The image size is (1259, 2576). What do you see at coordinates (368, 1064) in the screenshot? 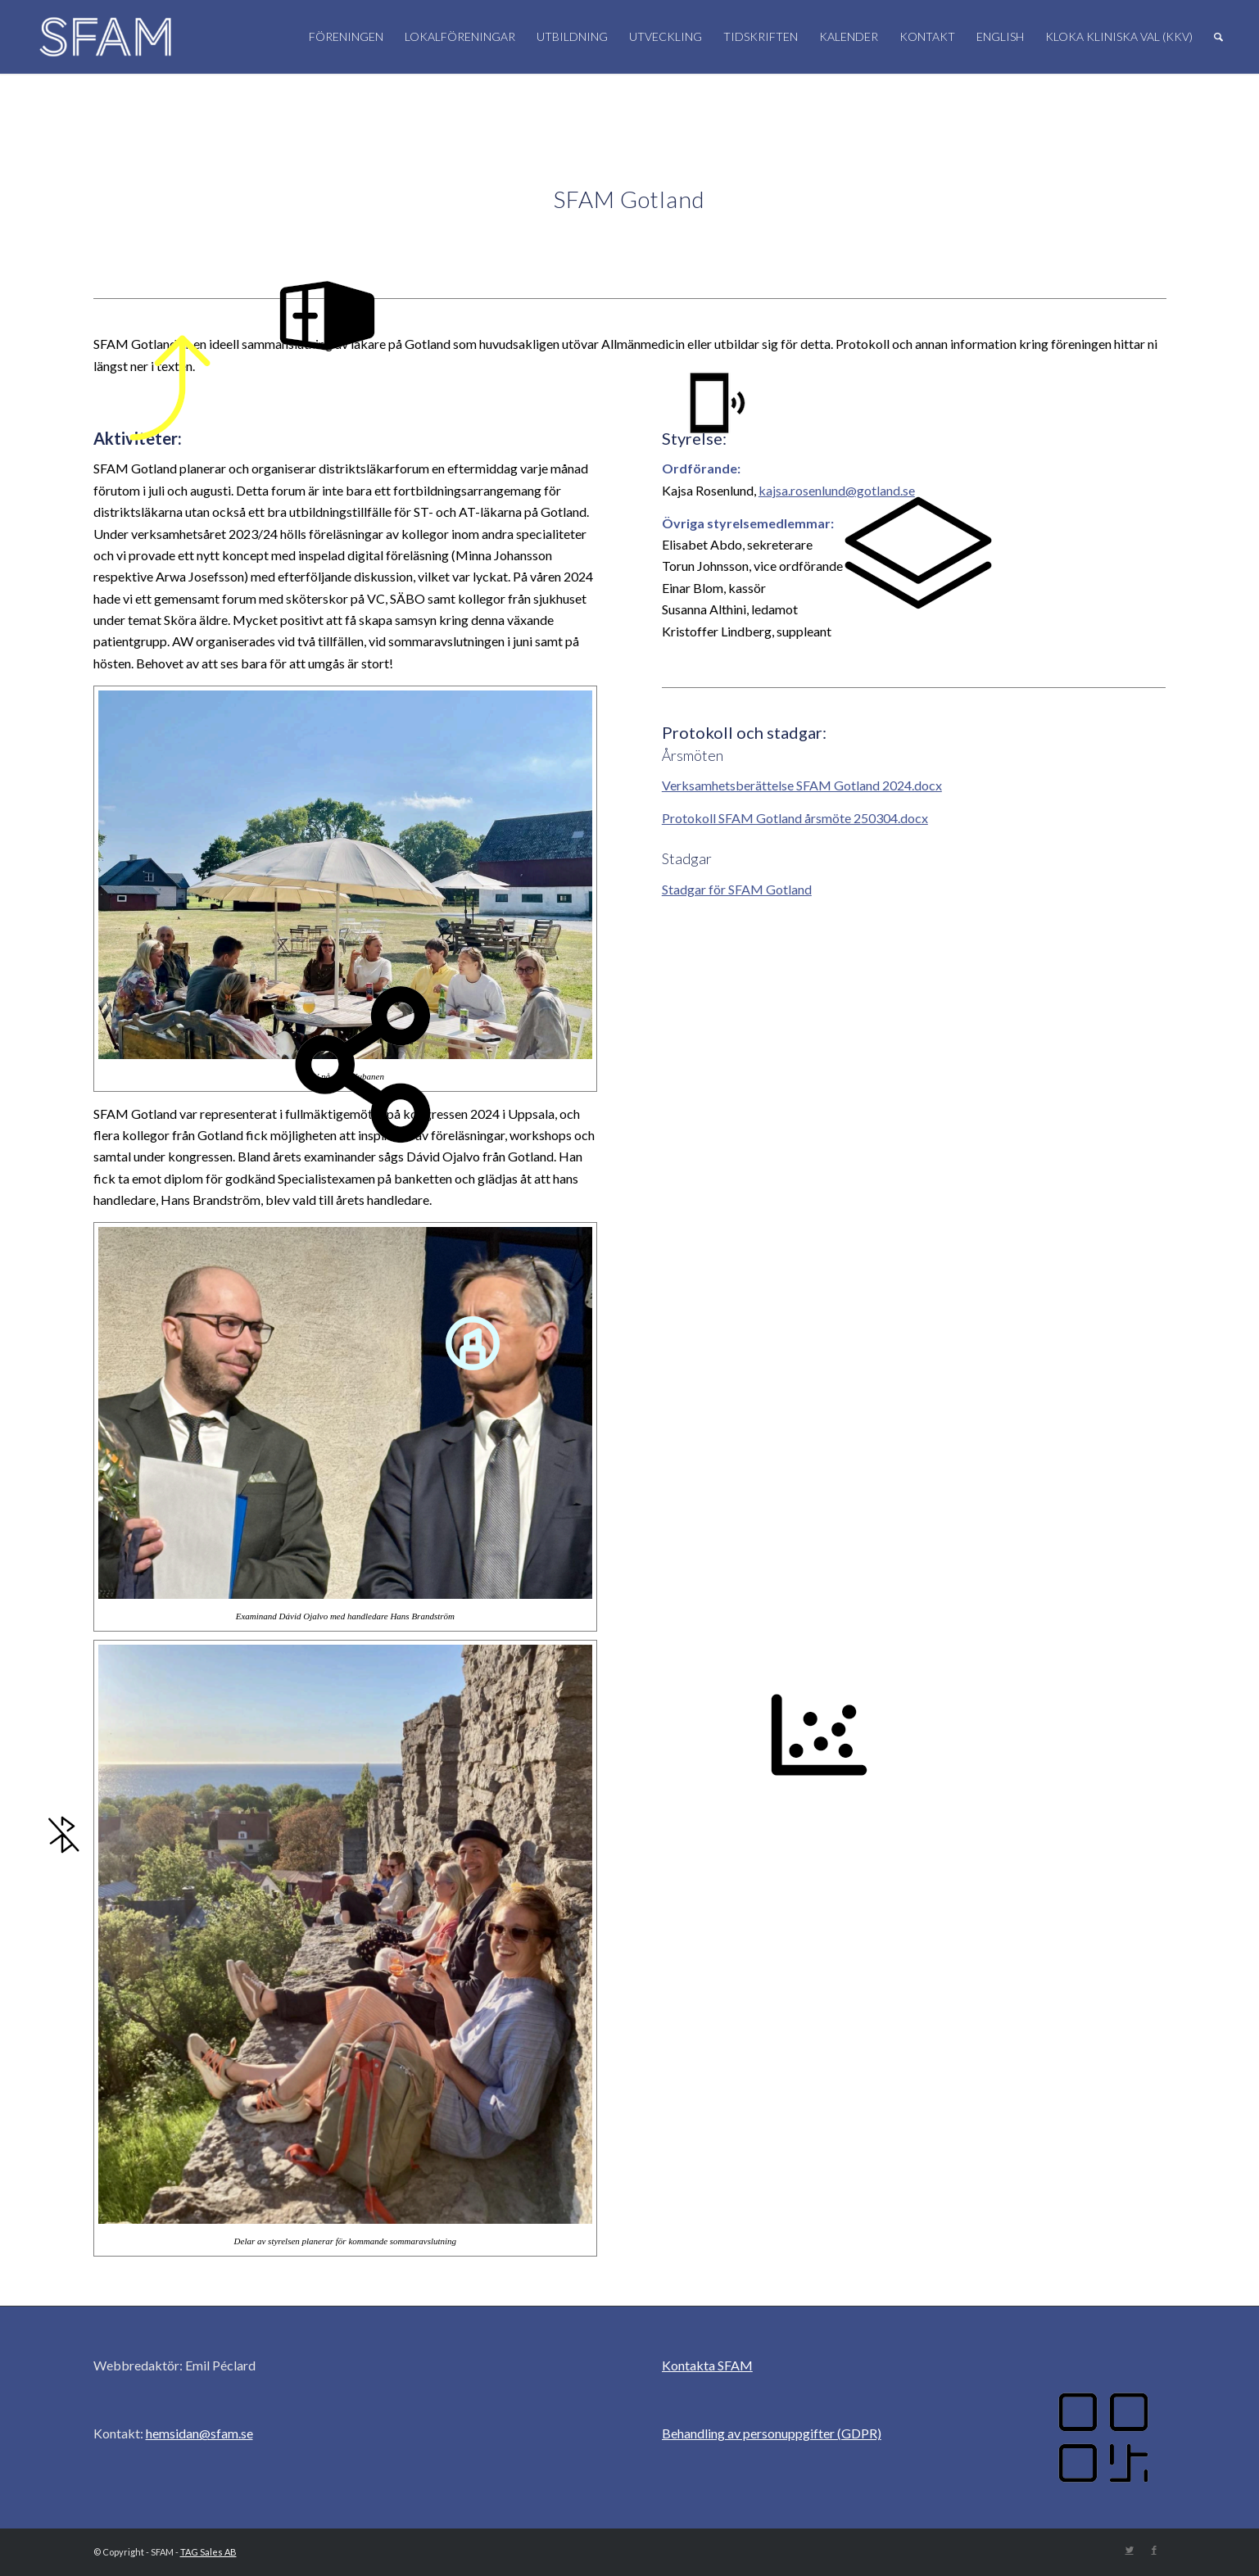
I see `share content to social networks` at bounding box center [368, 1064].